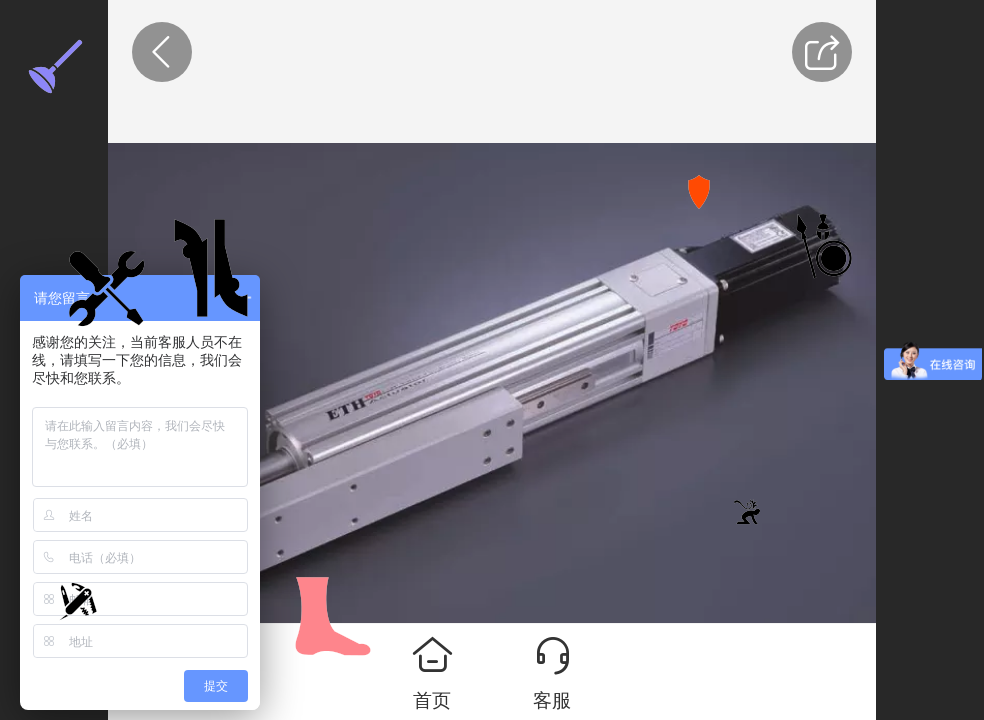 This screenshot has height=720, width=984. What do you see at coordinates (821, 245) in the screenshot?
I see `select spartan warrior class or faction` at bounding box center [821, 245].